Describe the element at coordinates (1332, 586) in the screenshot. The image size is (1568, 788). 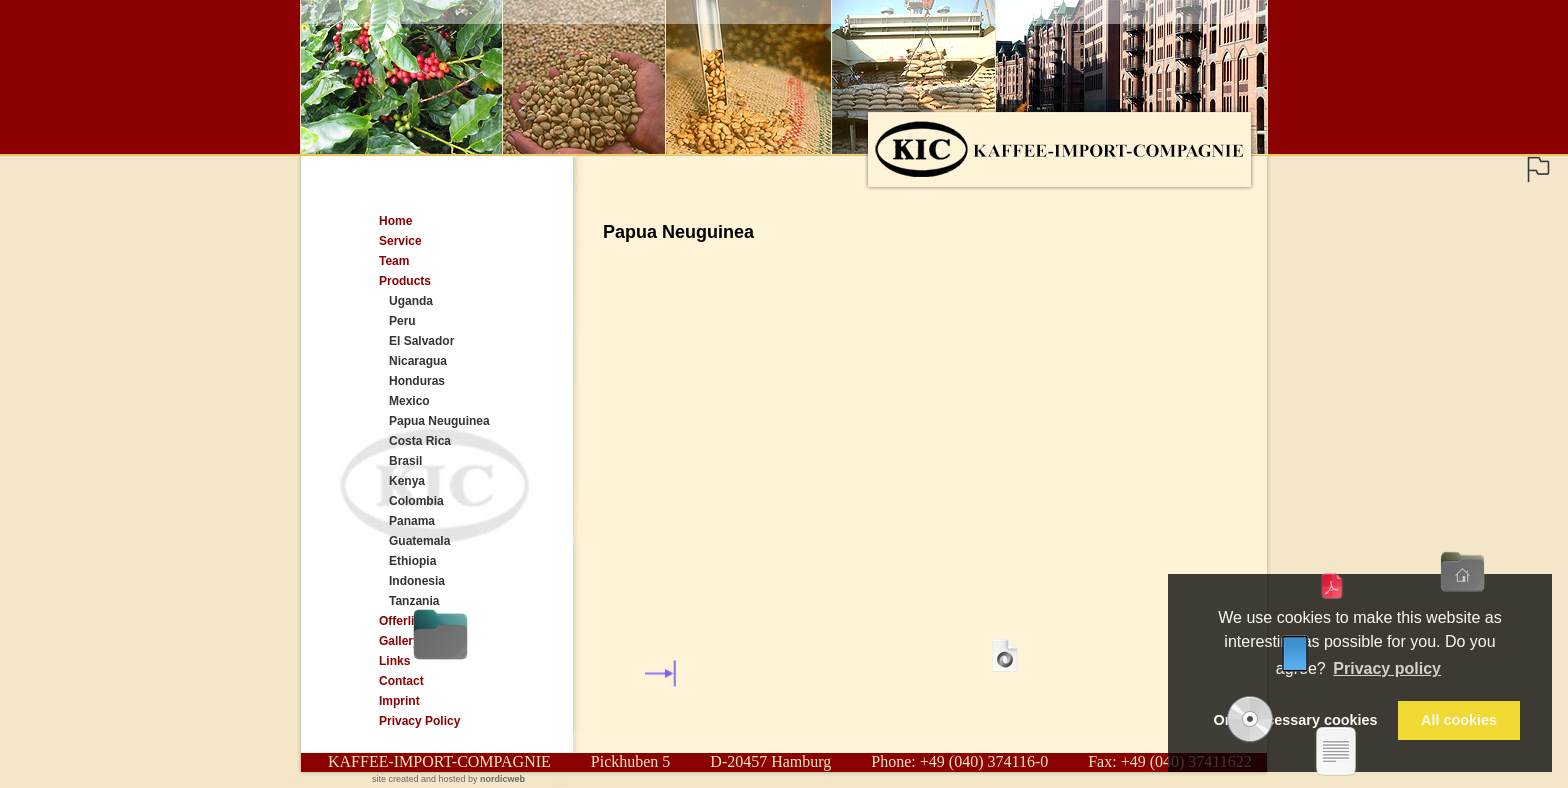
I see `a compressed pdf document file` at that location.